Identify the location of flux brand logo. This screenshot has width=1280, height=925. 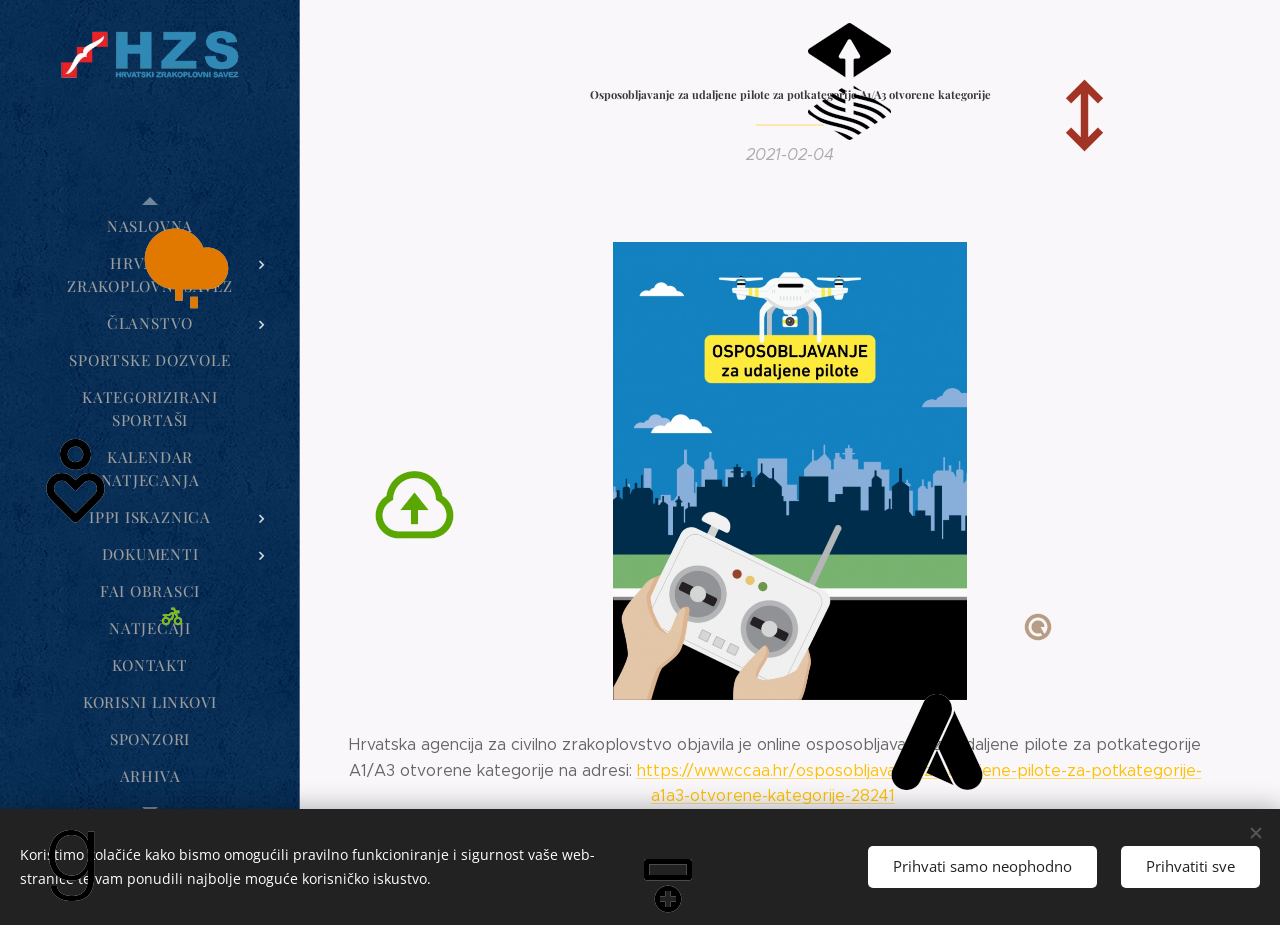
(849, 81).